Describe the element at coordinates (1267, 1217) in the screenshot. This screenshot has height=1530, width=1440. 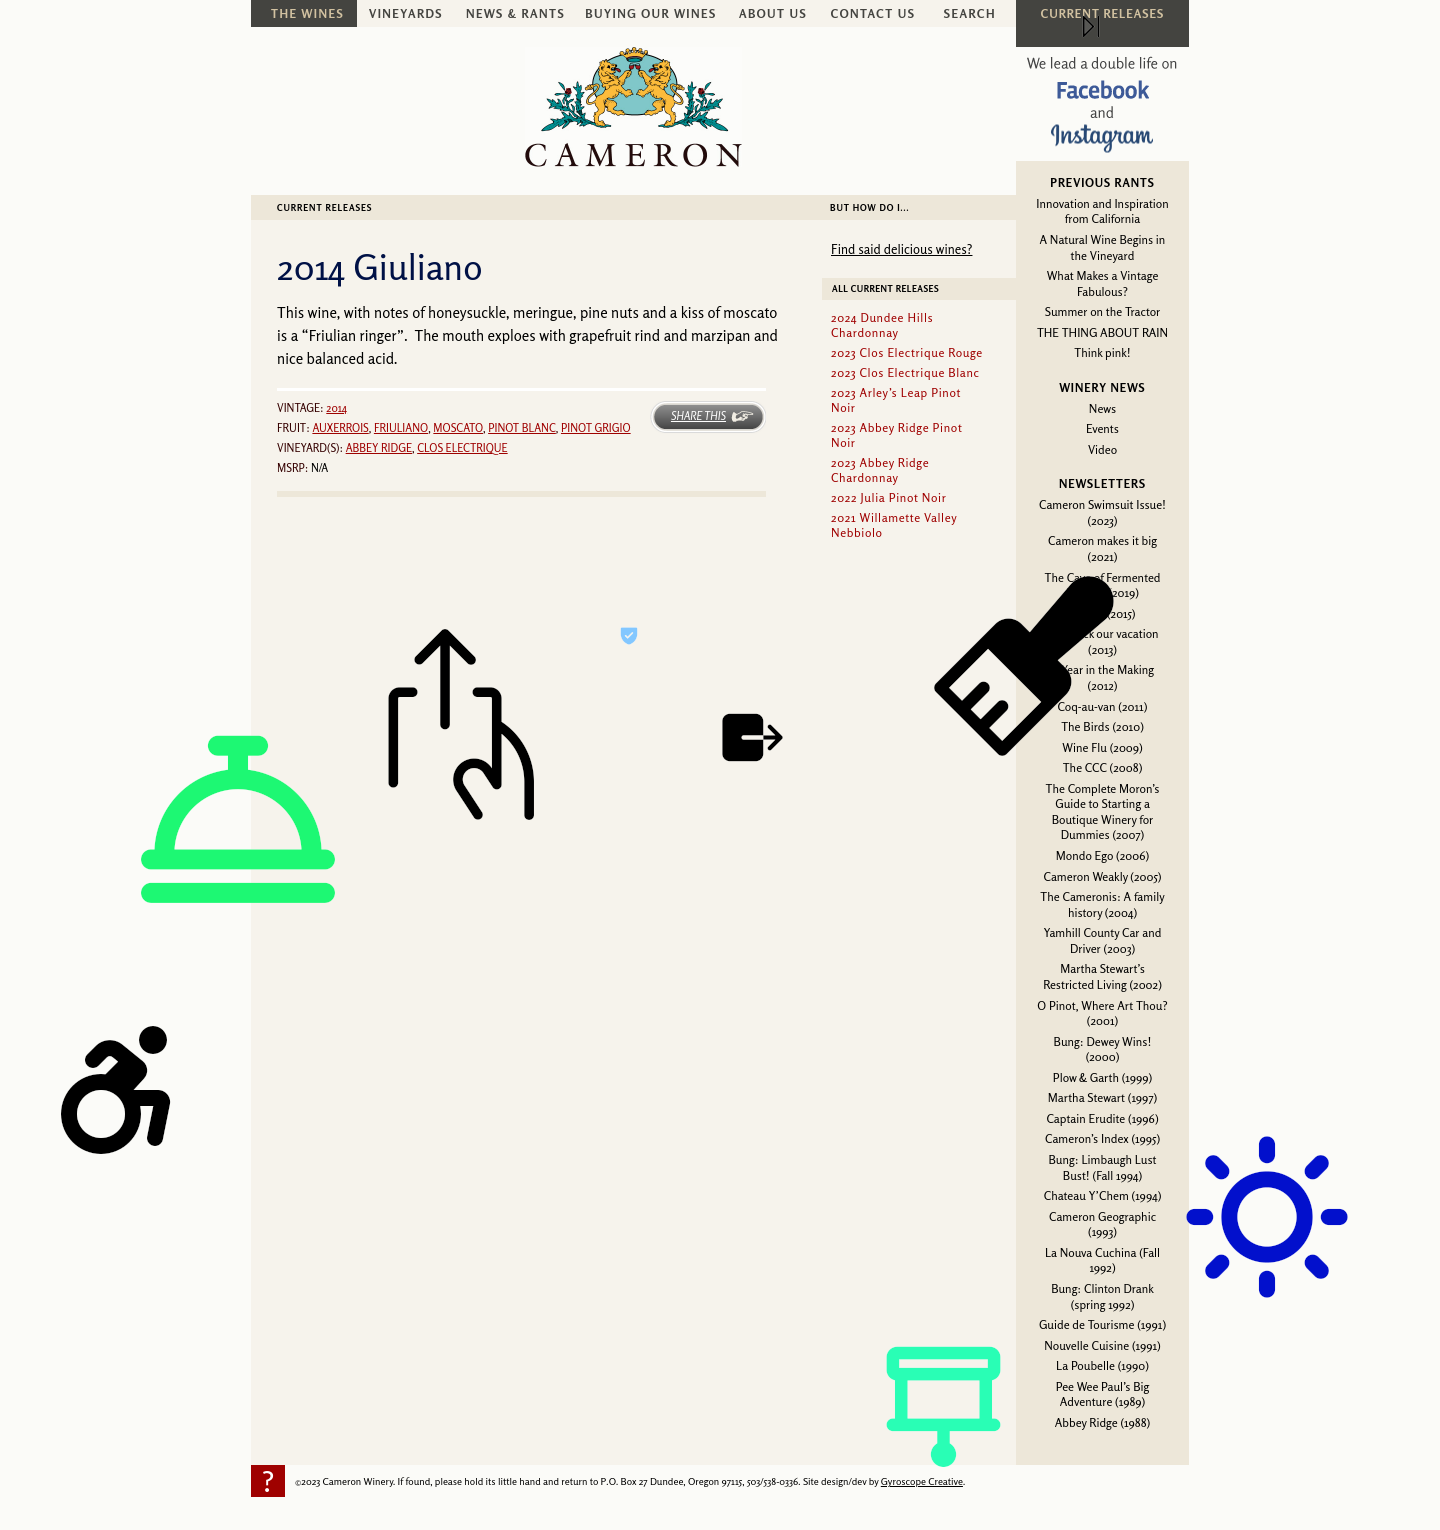
I see `toggle light mode or theme` at that location.